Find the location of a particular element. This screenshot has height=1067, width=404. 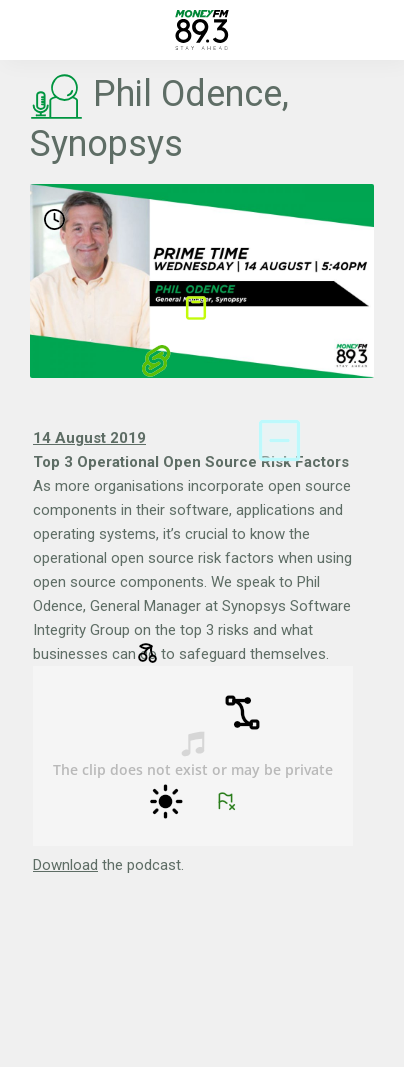

remove a flagged item is located at coordinates (225, 800).